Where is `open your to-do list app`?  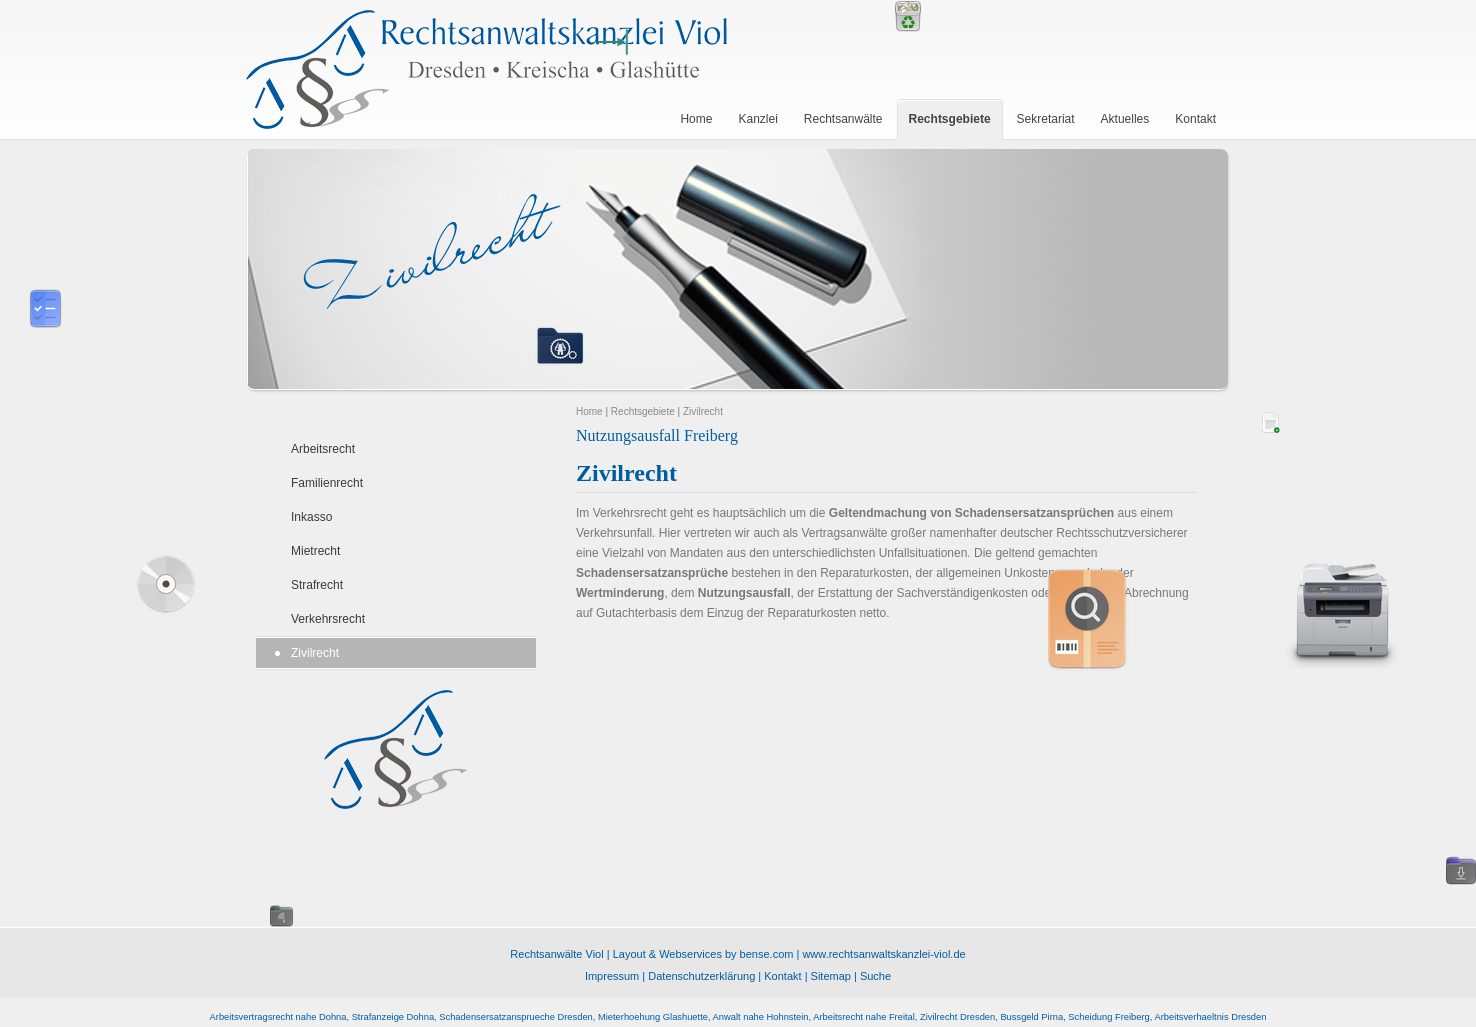 open your to-do list app is located at coordinates (45, 308).